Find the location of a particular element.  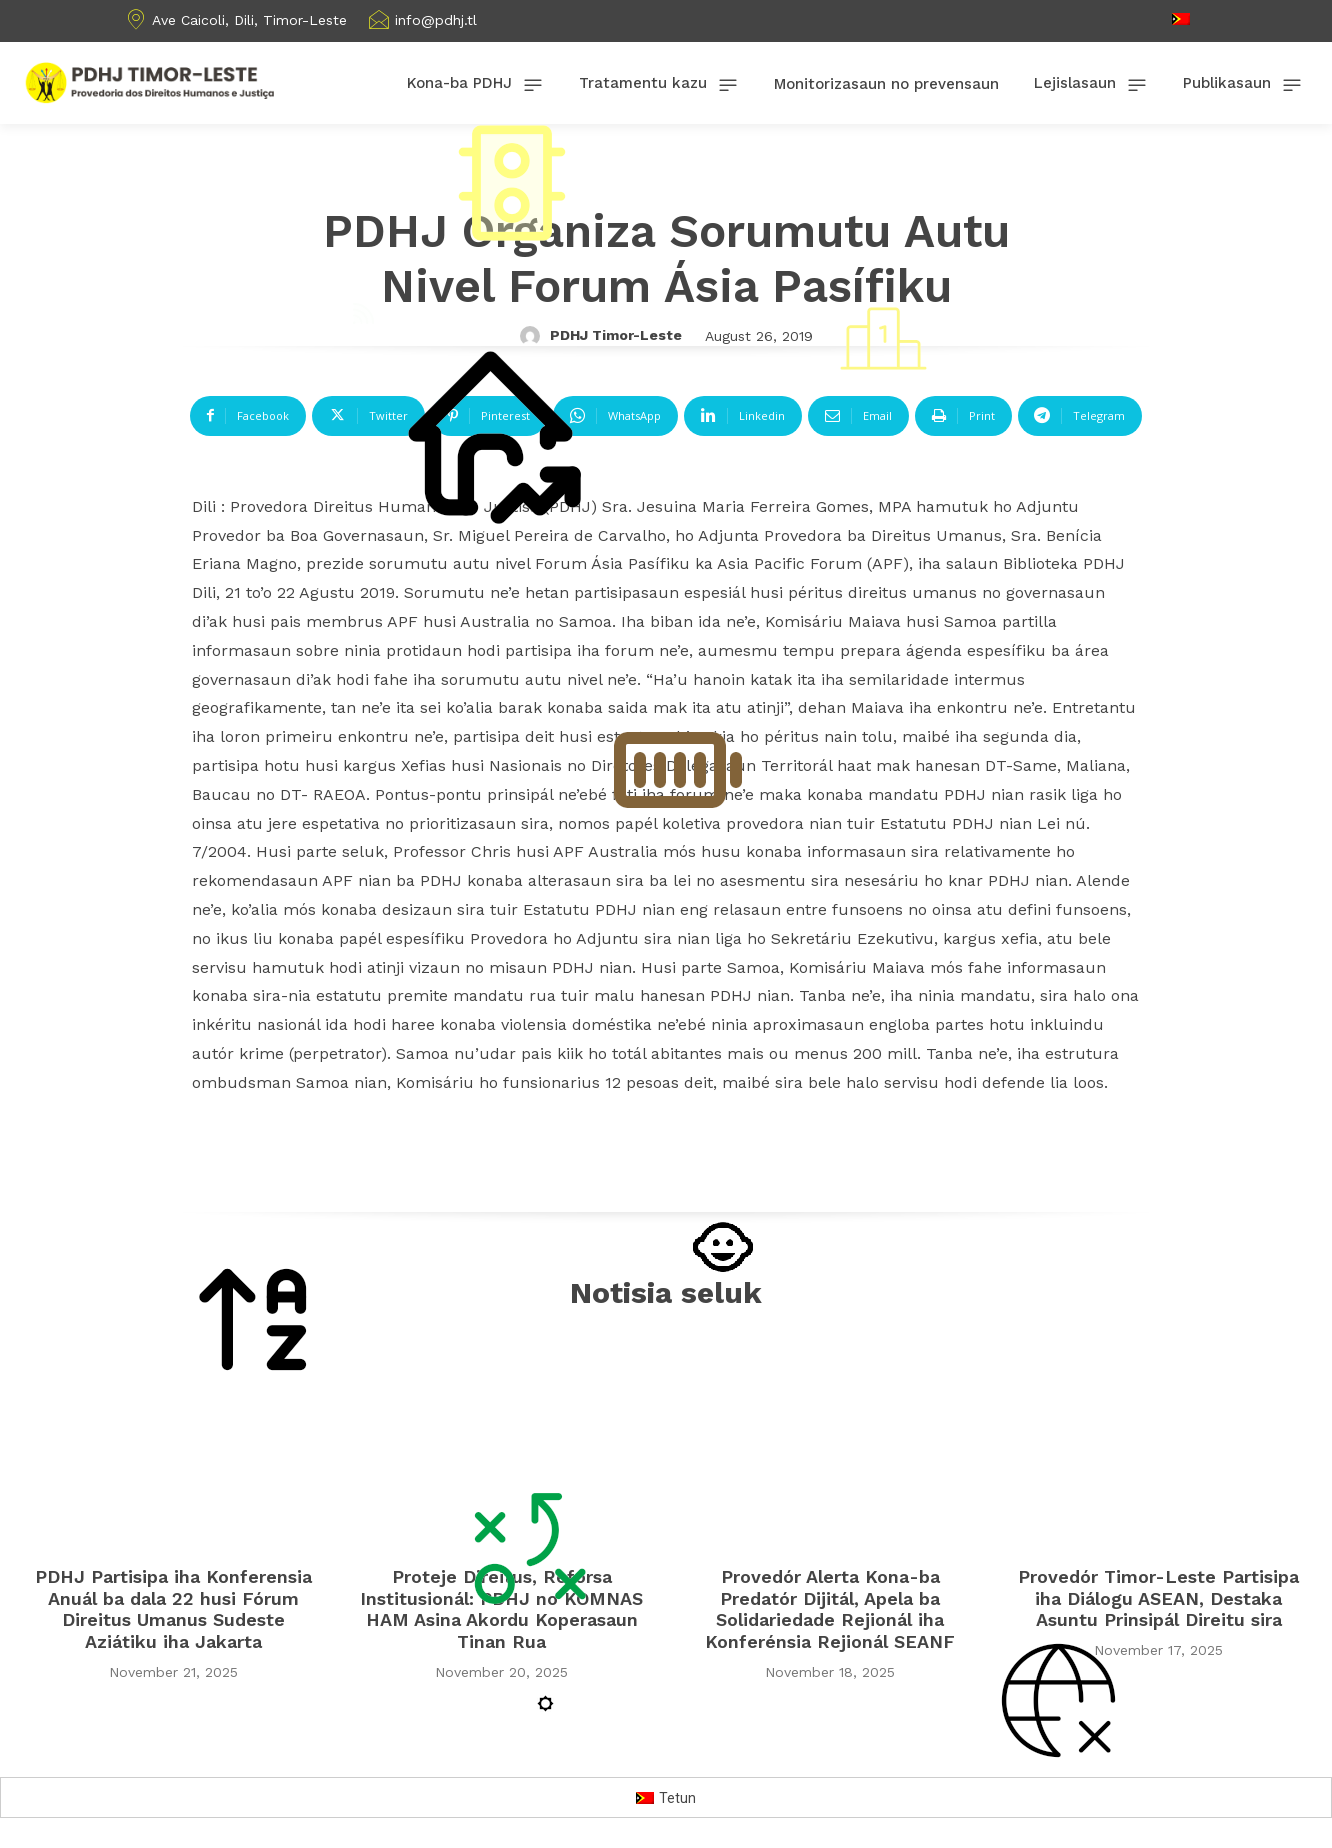

indicates battery is fully charged is located at coordinates (678, 770).